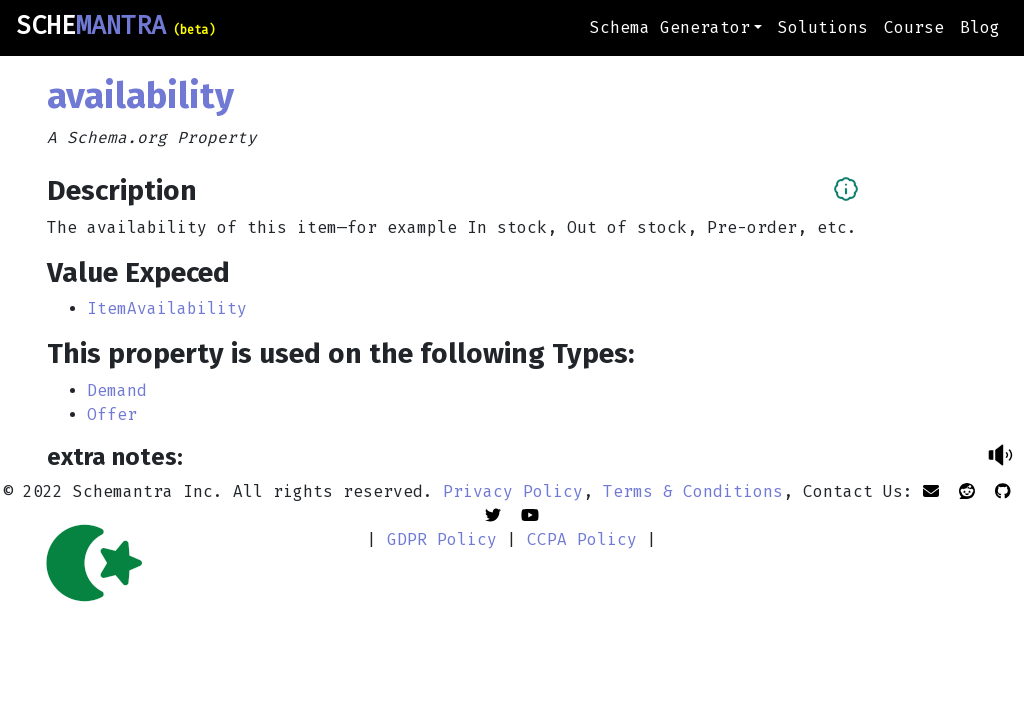 This screenshot has width=1024, height=720. I want to click on view information or details, so click(846, 189).